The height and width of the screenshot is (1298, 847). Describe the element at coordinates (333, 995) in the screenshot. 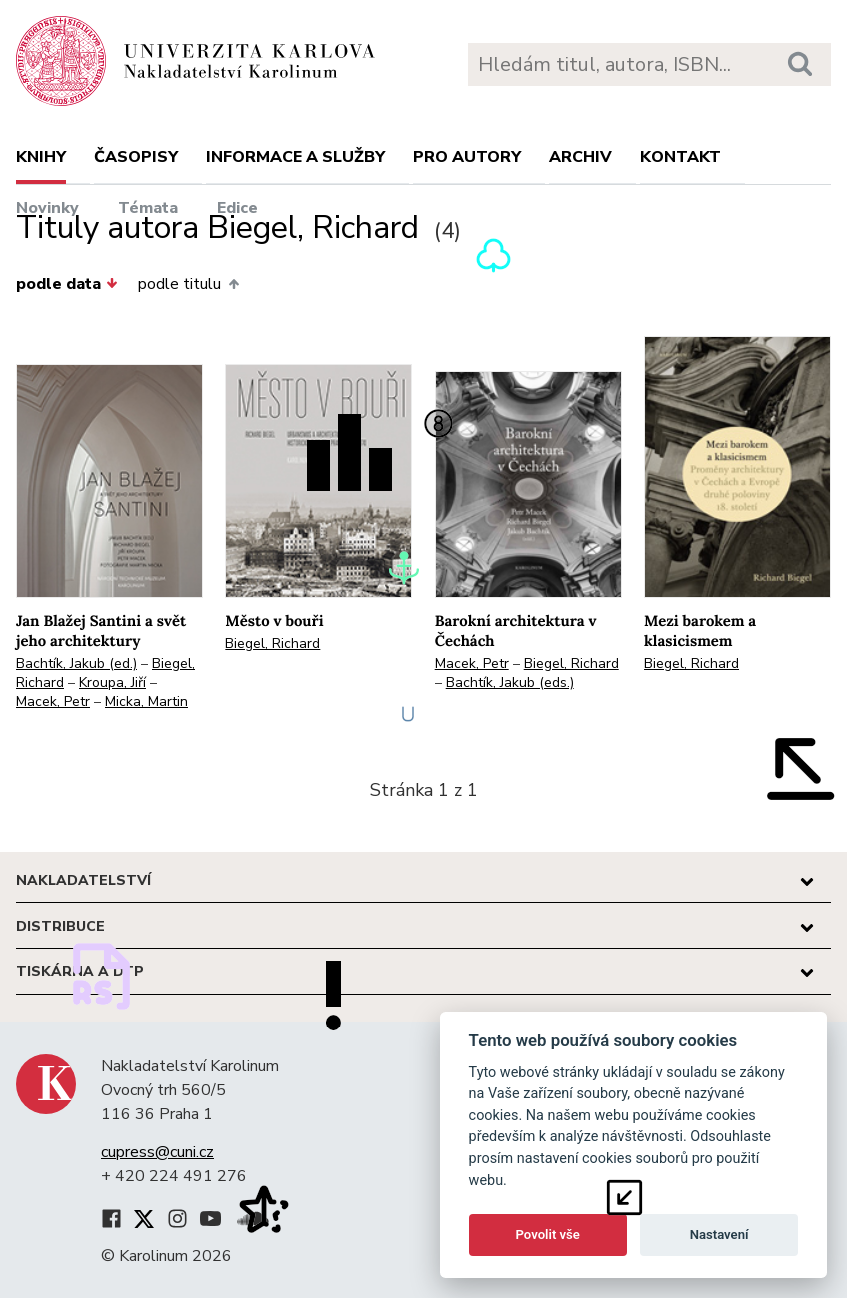

I see `indicates a high priority notification or alert` at that location.